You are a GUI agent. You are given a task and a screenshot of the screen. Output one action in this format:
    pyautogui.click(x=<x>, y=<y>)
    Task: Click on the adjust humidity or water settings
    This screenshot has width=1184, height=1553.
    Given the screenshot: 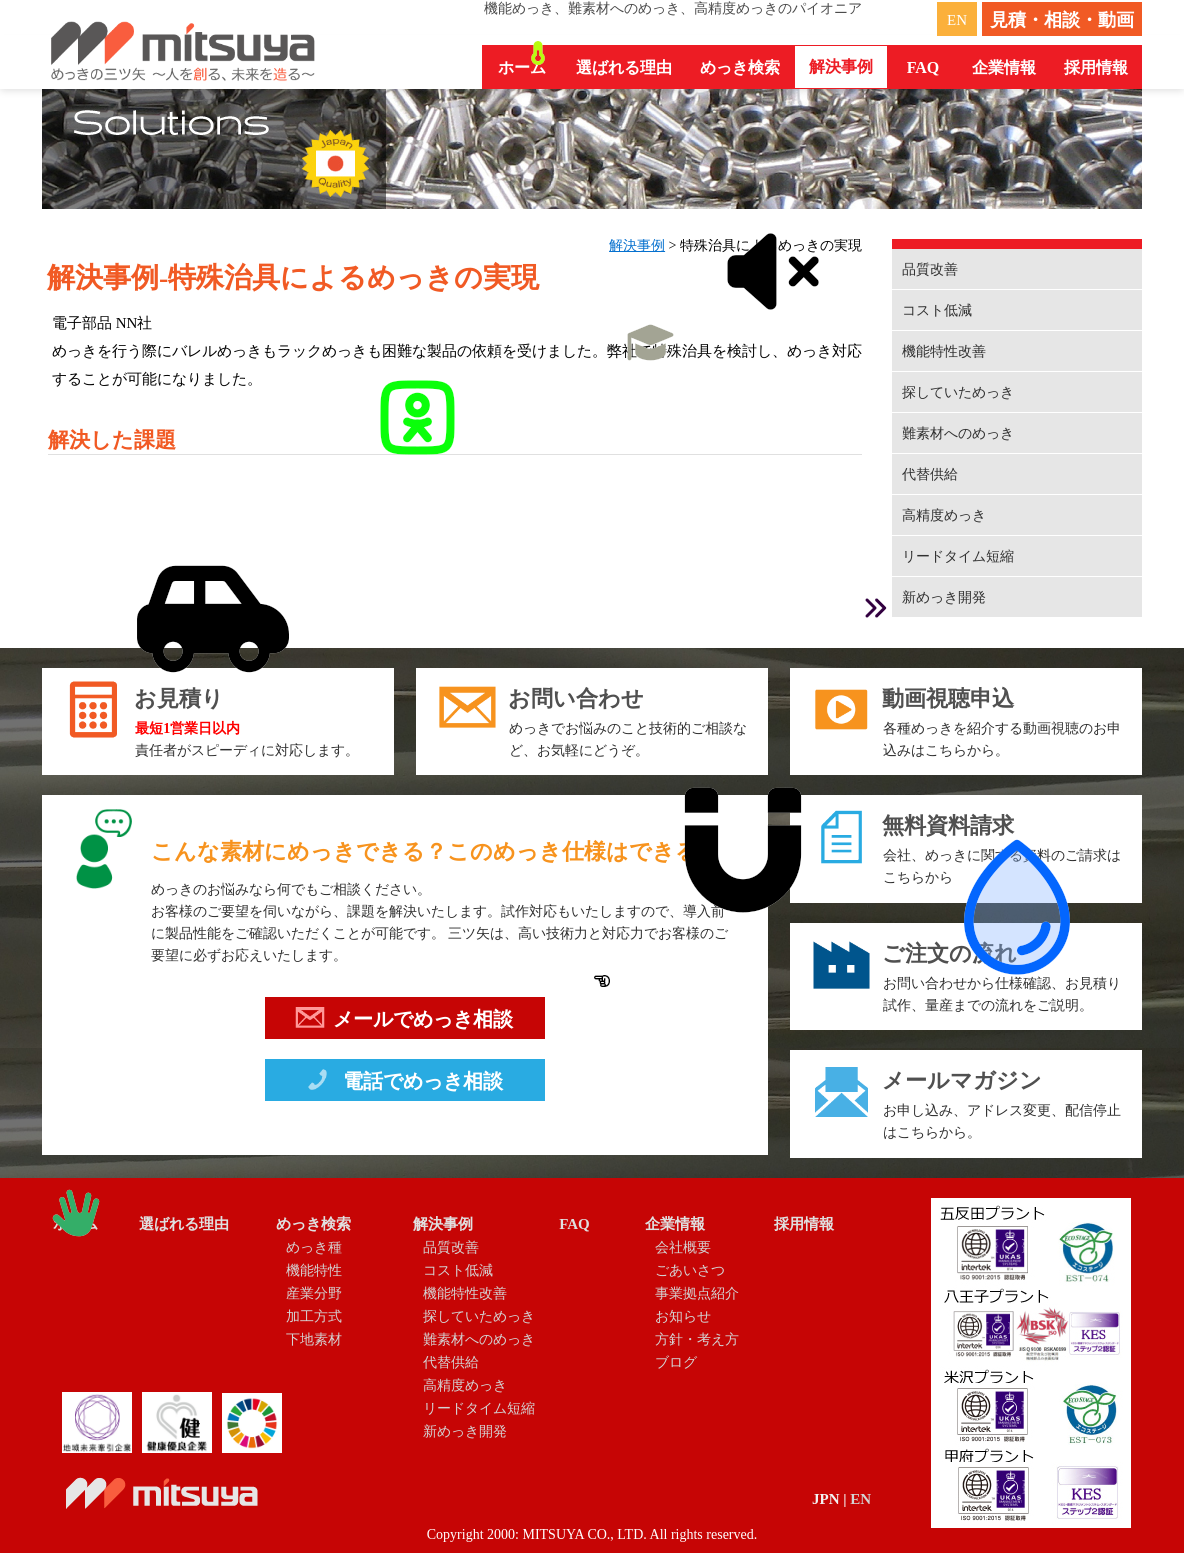 What is the action you would take?
    pyautogui.click(x=1017, y=912)
    